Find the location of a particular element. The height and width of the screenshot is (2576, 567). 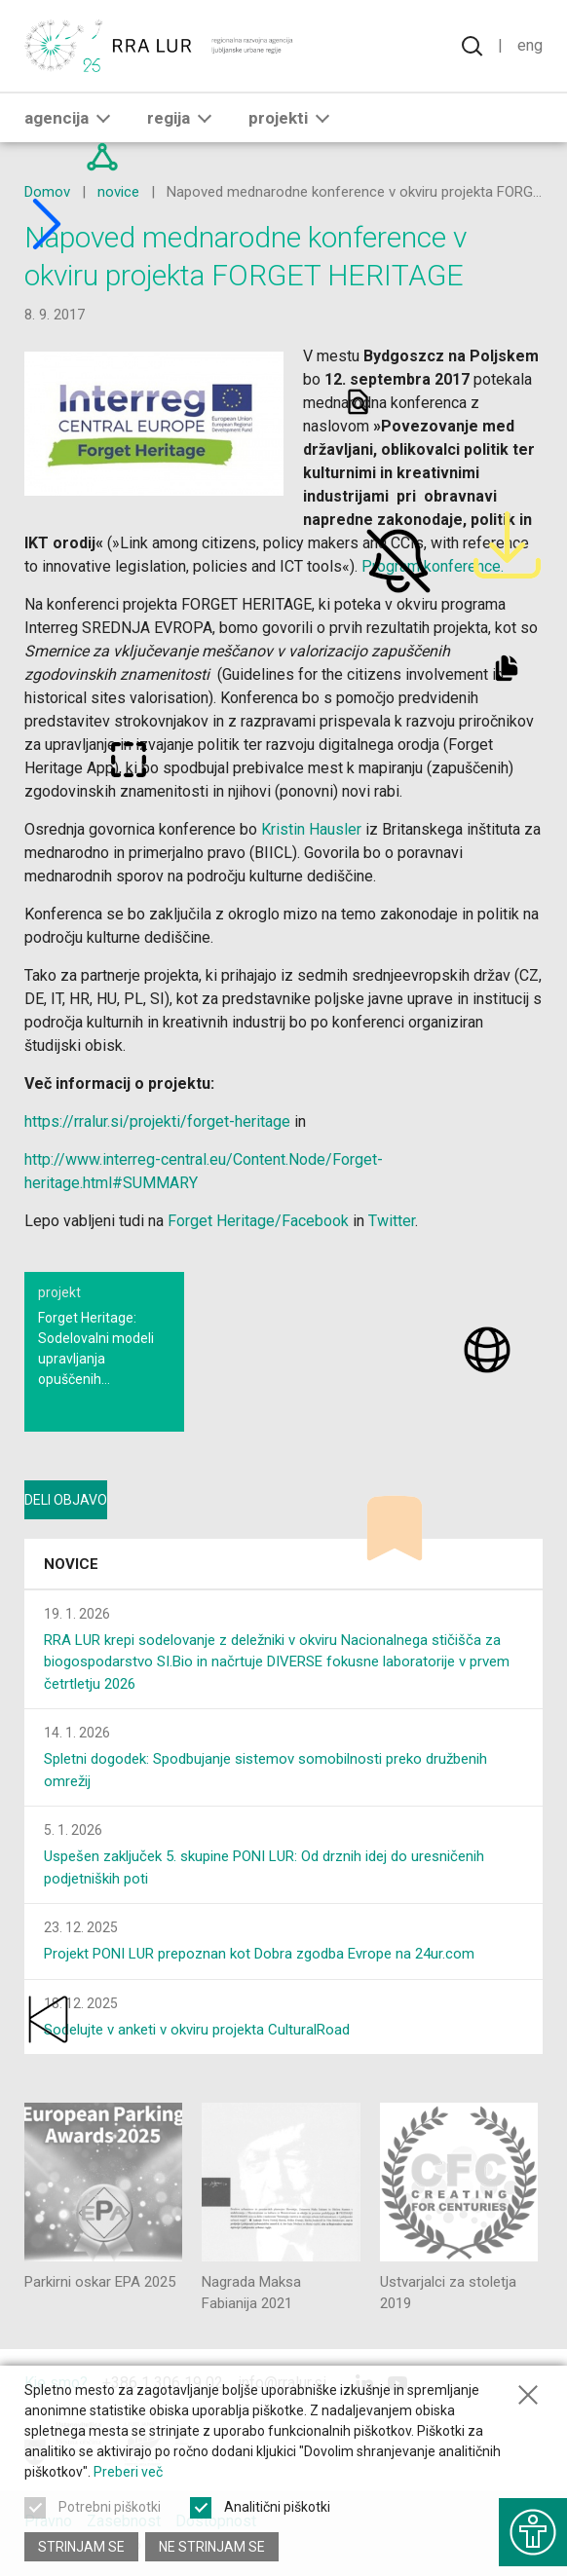

skip to previous track is located at coordinates (48, 2019).